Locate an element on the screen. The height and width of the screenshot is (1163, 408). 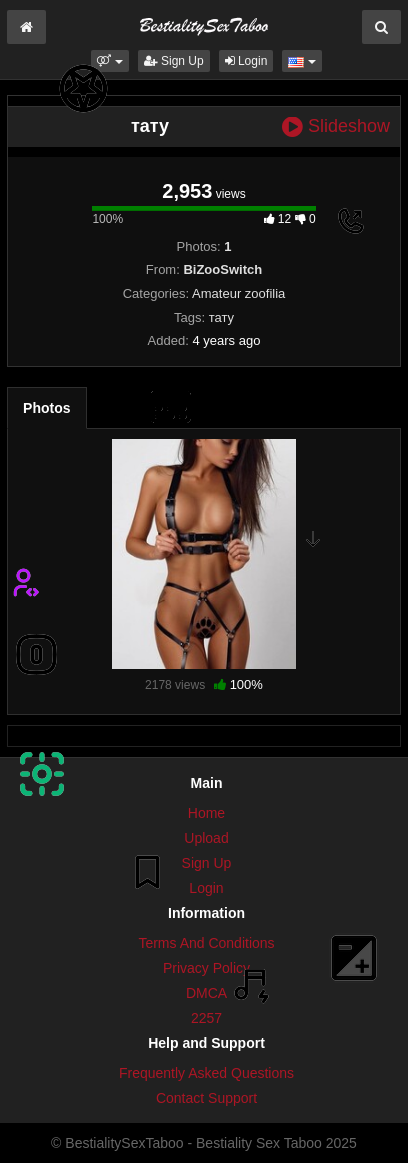
scroll down or view more content is located at coordinates (313, 539).